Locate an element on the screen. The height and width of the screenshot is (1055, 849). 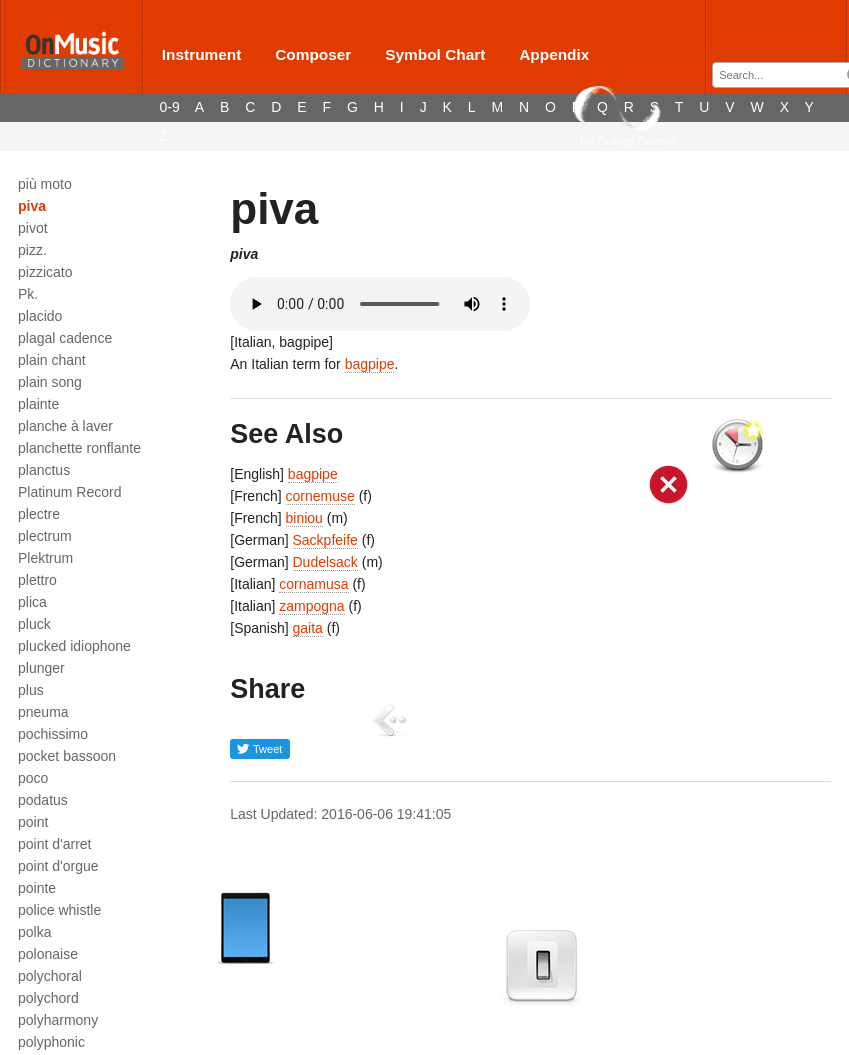
go back to the previous screen or page is located at coordinates (390, 720).